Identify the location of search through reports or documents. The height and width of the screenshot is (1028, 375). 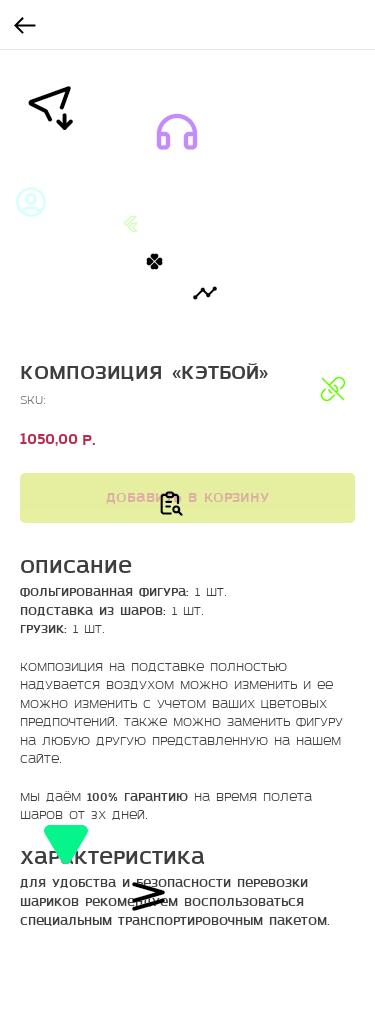
(171, 503).